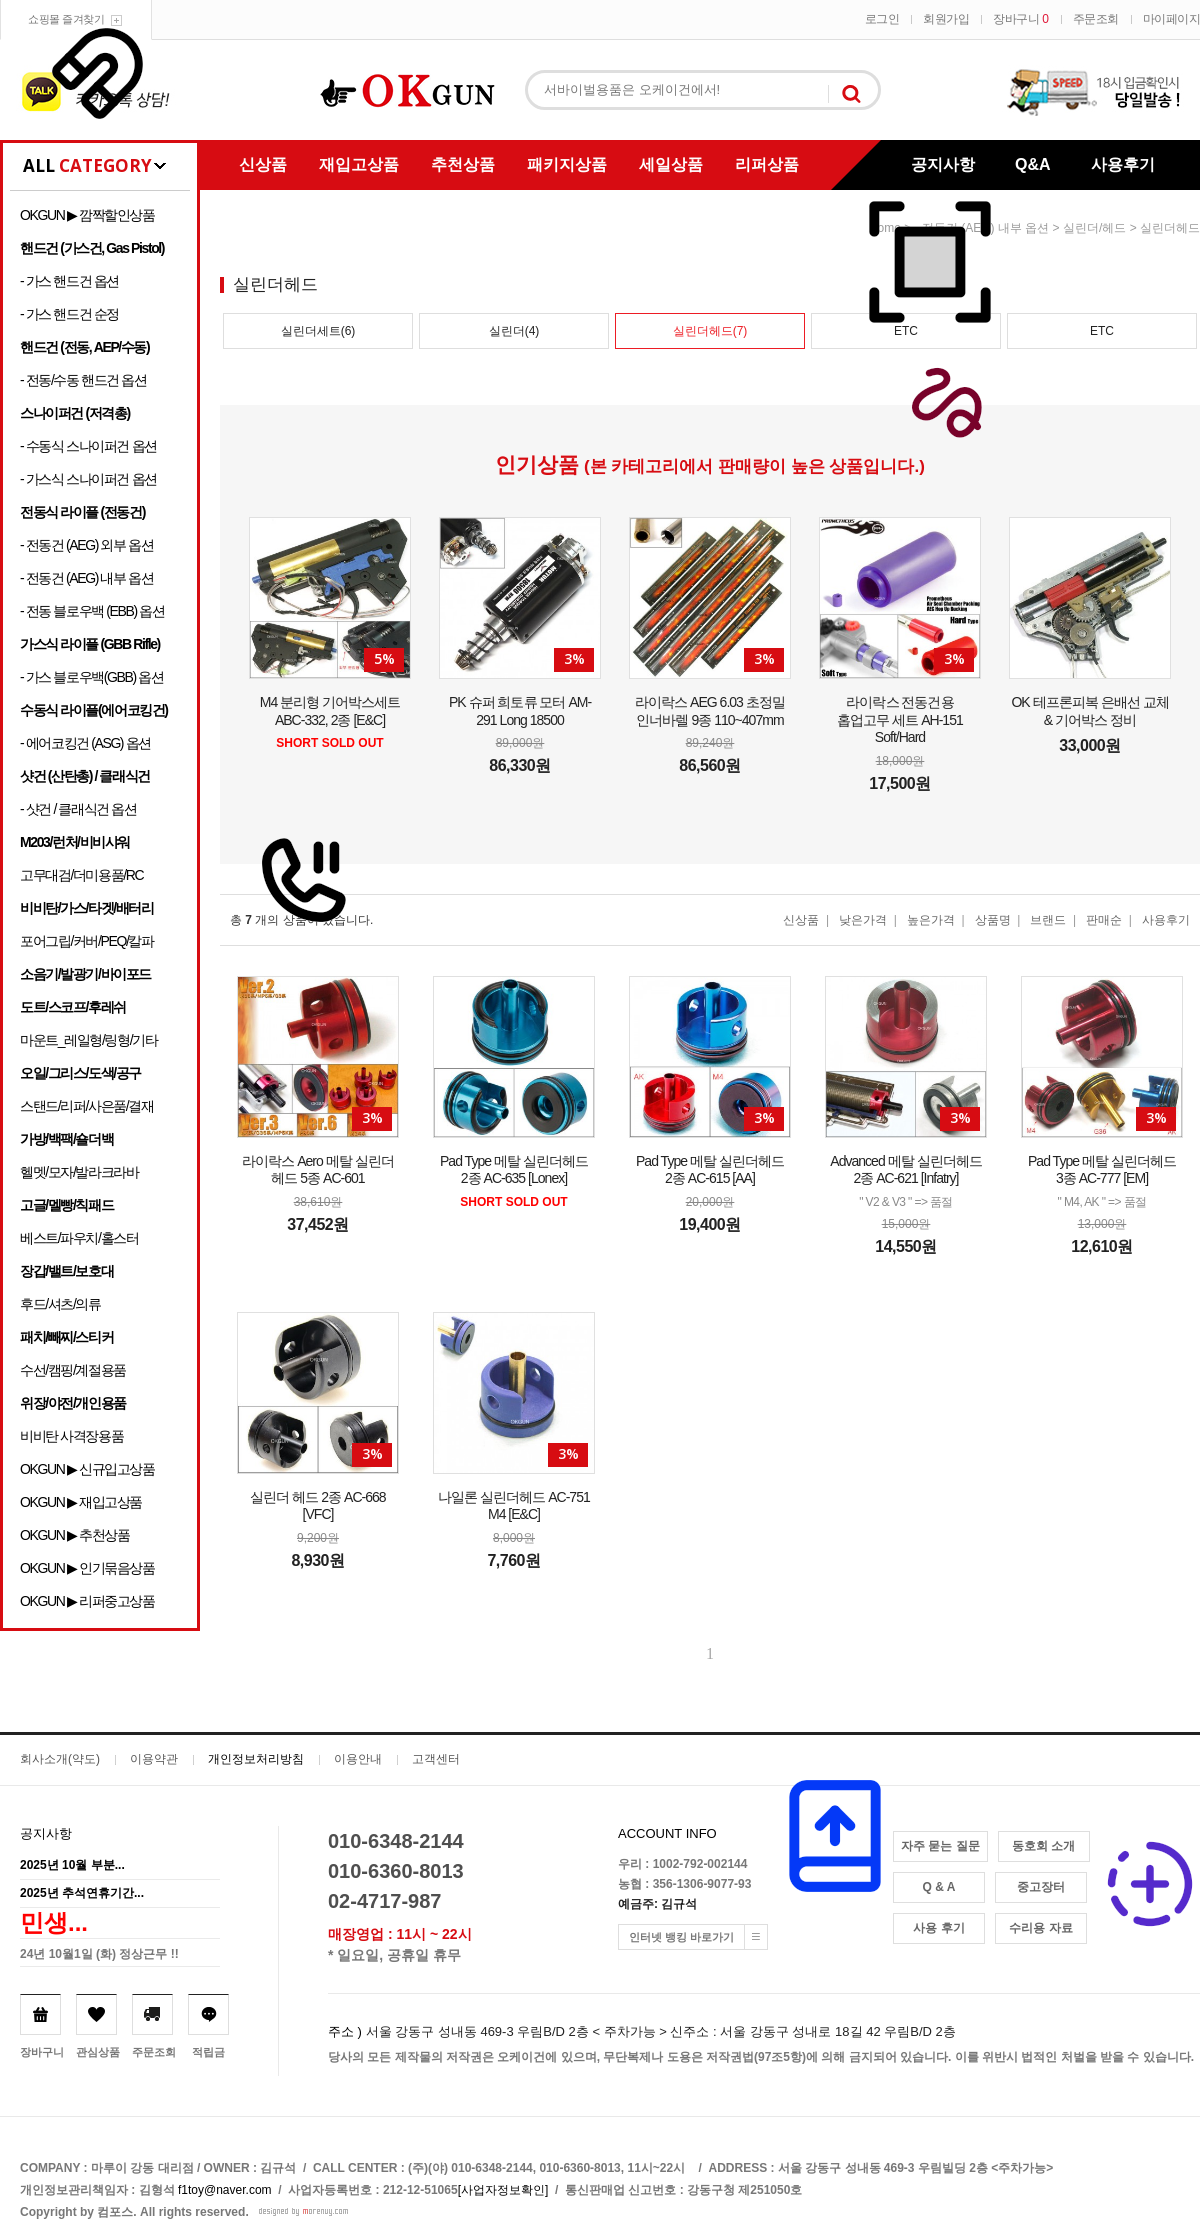 Image resolution: width=1200 pixels, height=2223 pixels. What do you see at coordinates (1150, 1884) in the screenshot?
I see `add new item with loading or processing state` at bounding box center [1150, 1884].